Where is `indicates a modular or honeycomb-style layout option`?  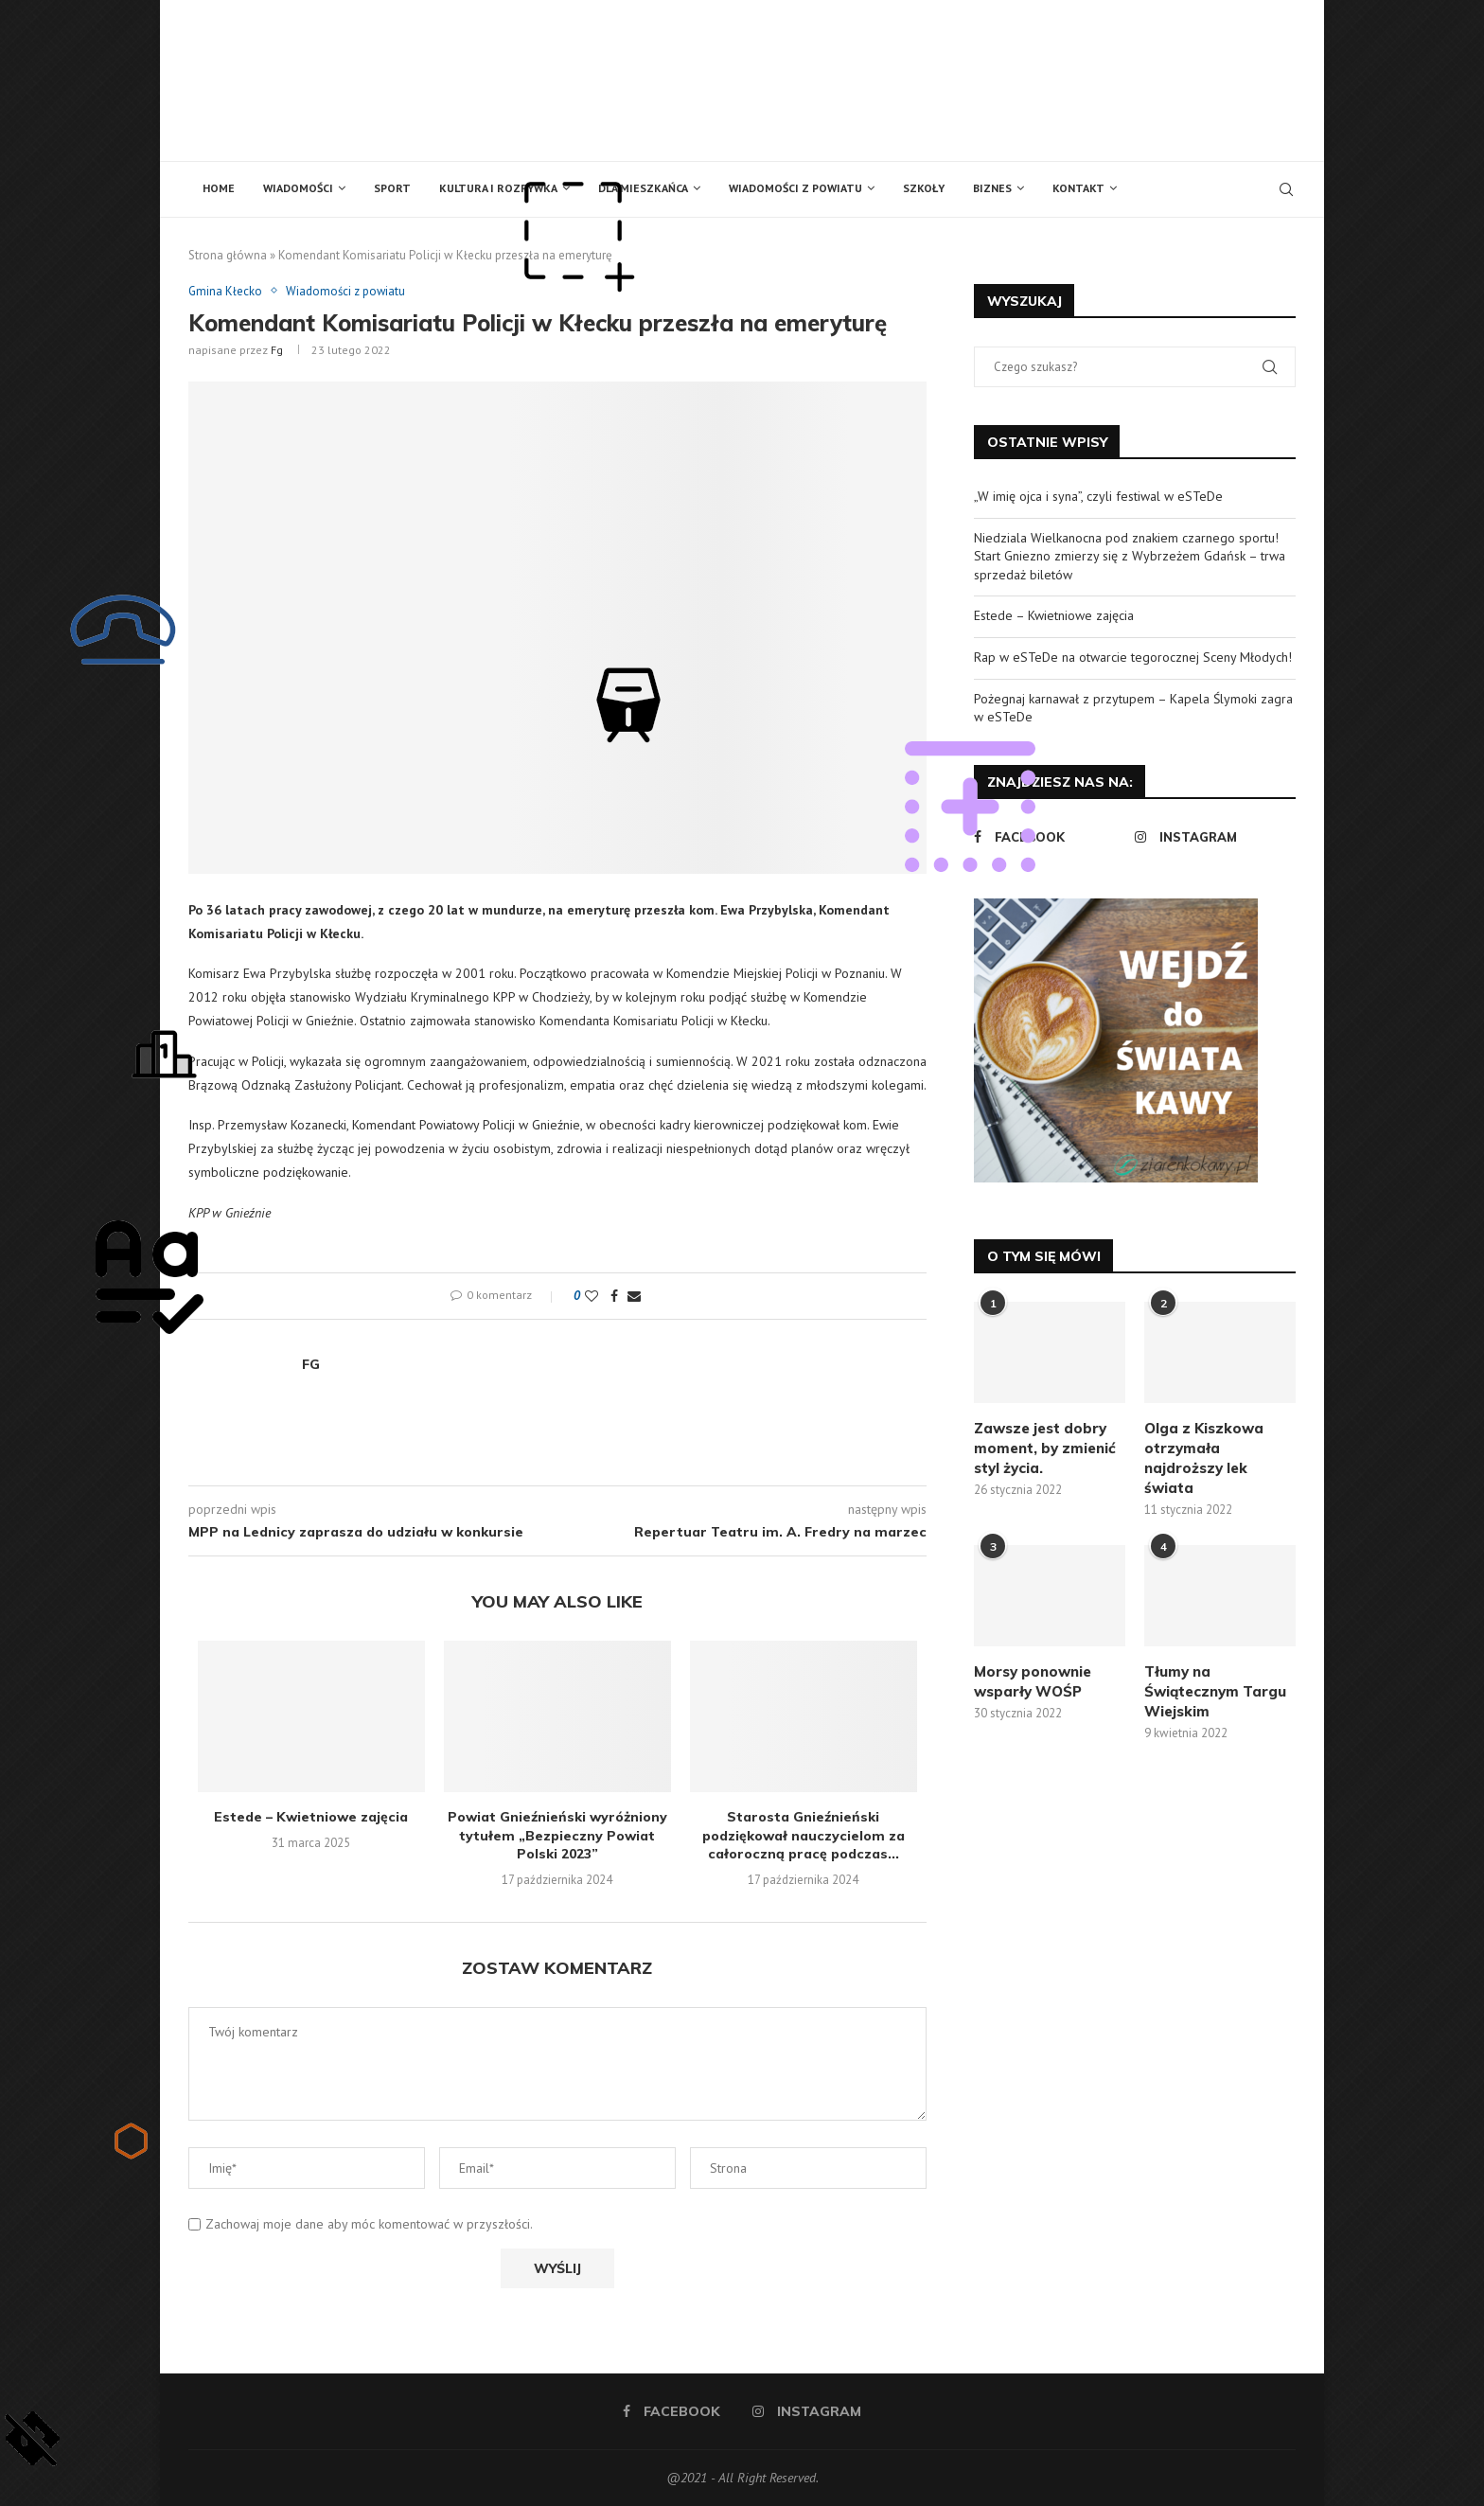 indicates a modular or honeycomb-style layout option is located at coordinates (131, 2141).